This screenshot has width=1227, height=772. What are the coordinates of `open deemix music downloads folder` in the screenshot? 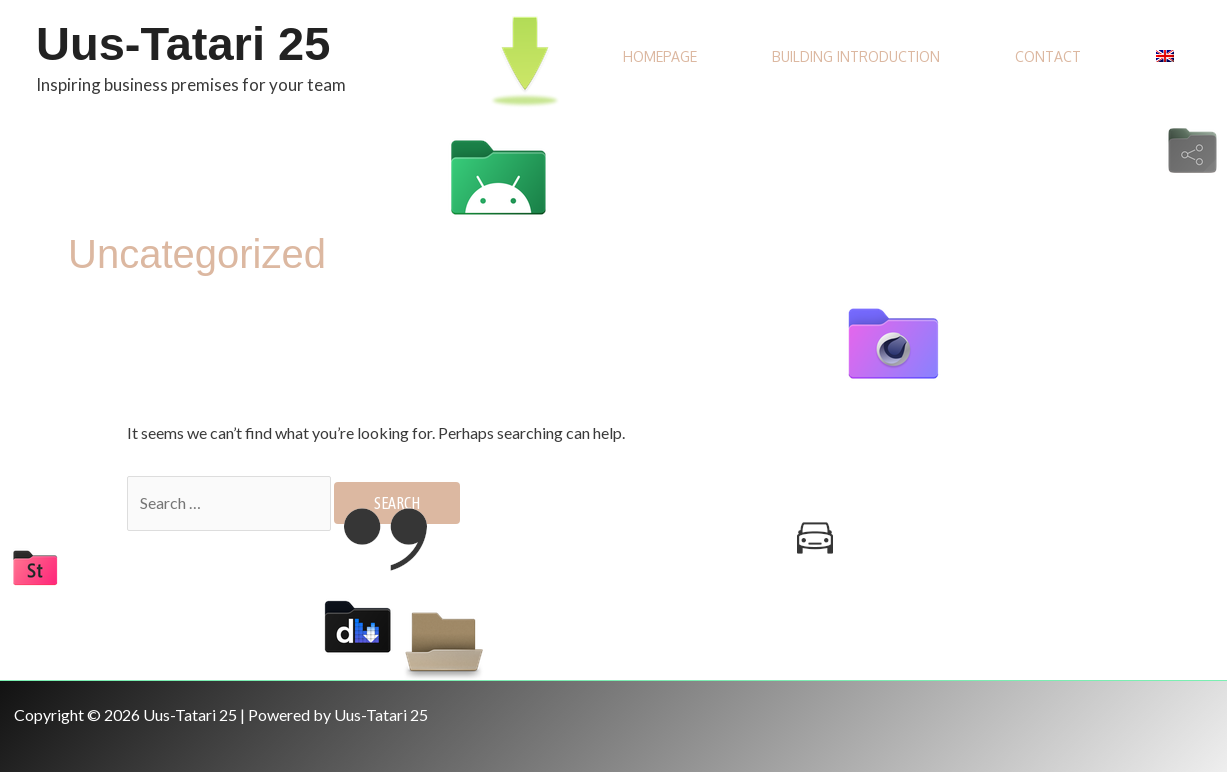 It's located at (357, 628).